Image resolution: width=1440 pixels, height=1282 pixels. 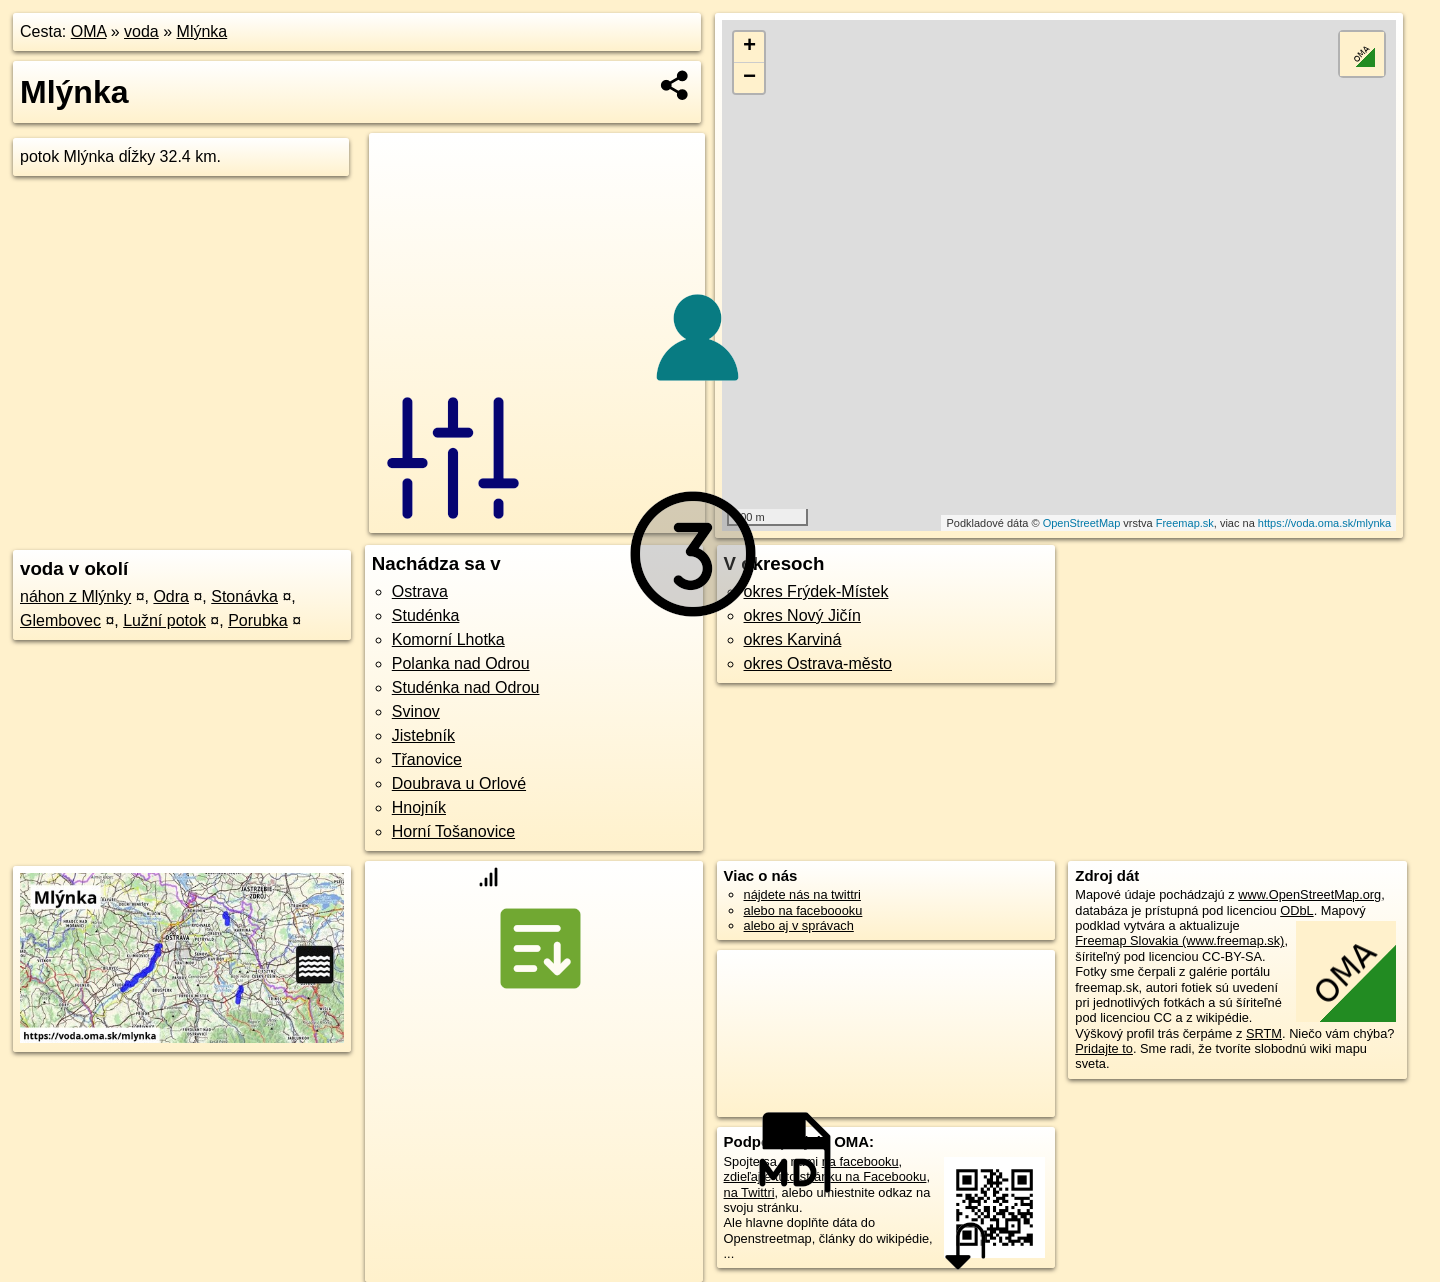 What do you see at coordinates (967, 1246) in the screenshot?
I see `undo or reverse previous action` at bounding box center [967, 1246].